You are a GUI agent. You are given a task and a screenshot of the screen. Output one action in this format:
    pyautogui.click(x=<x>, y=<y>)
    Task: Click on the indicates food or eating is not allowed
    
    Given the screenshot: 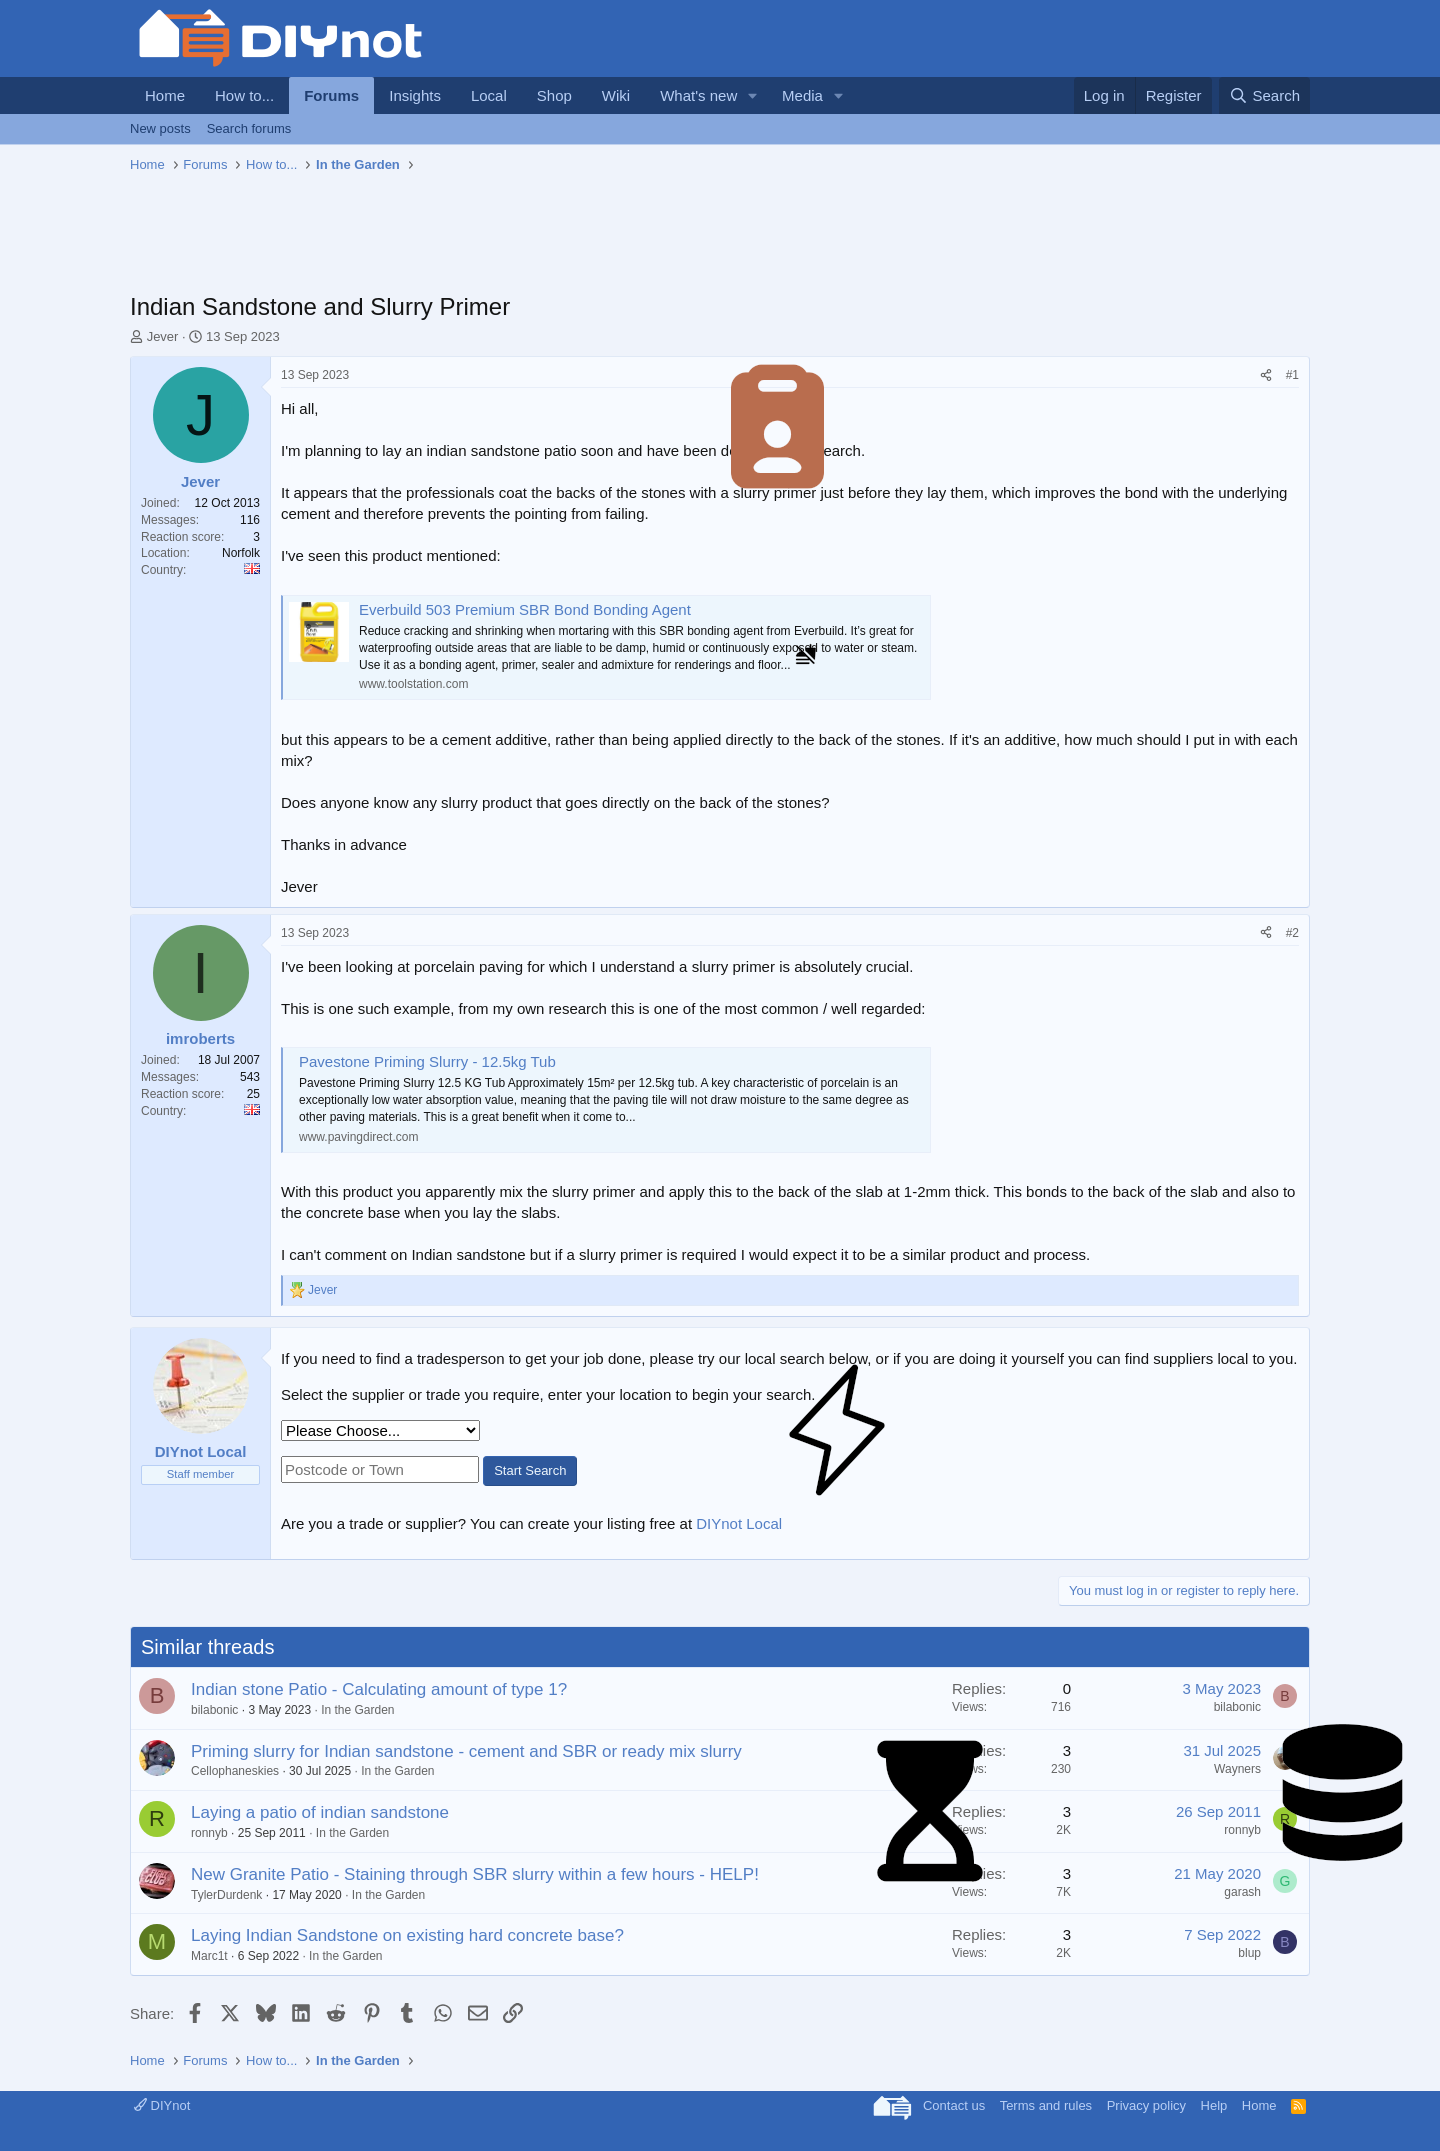 What is the action you would take?
    pyautogui.click(x=806, y=654)
    